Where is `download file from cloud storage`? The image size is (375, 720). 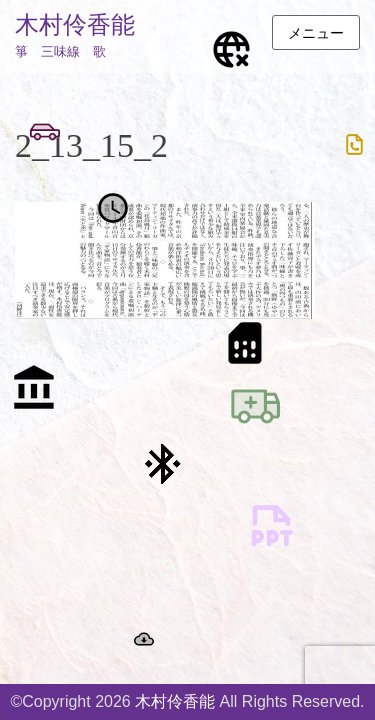
download file from cloud storage is located at coordinates (144, 639).